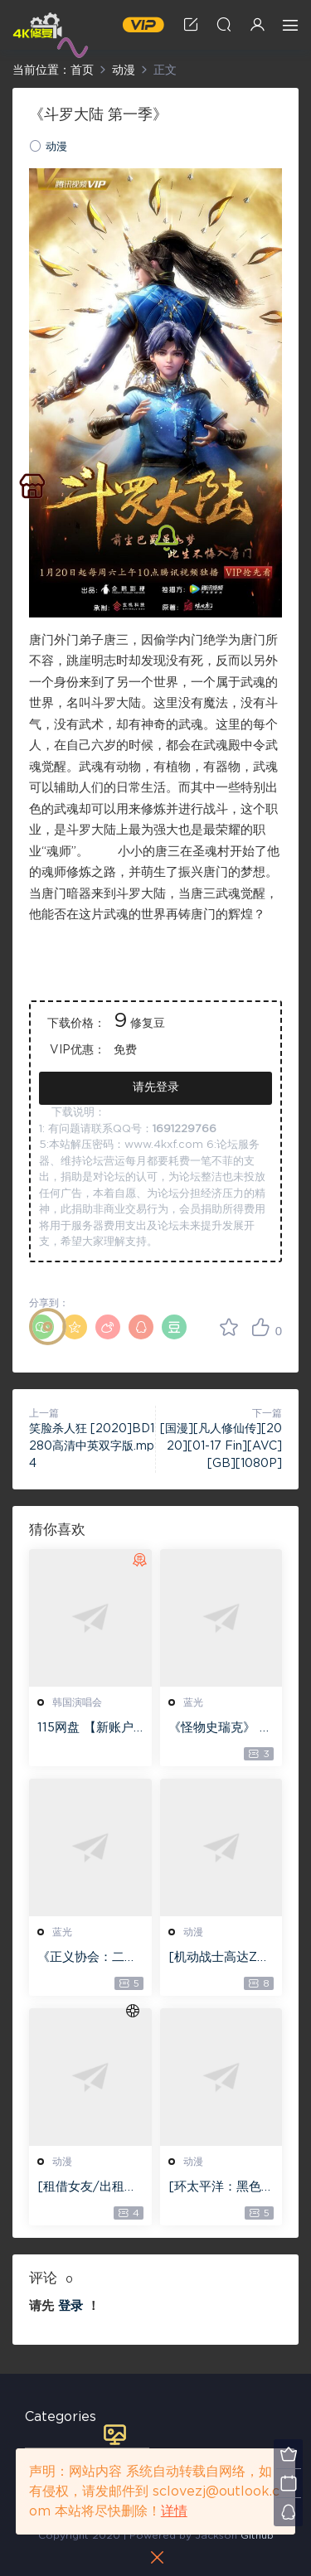 The height and width of the screenshot is (2576, 311). What do you see at coordinates (32, 487) in the screenshot?
I see `browse or open the store` at bounding box center [32, 487].